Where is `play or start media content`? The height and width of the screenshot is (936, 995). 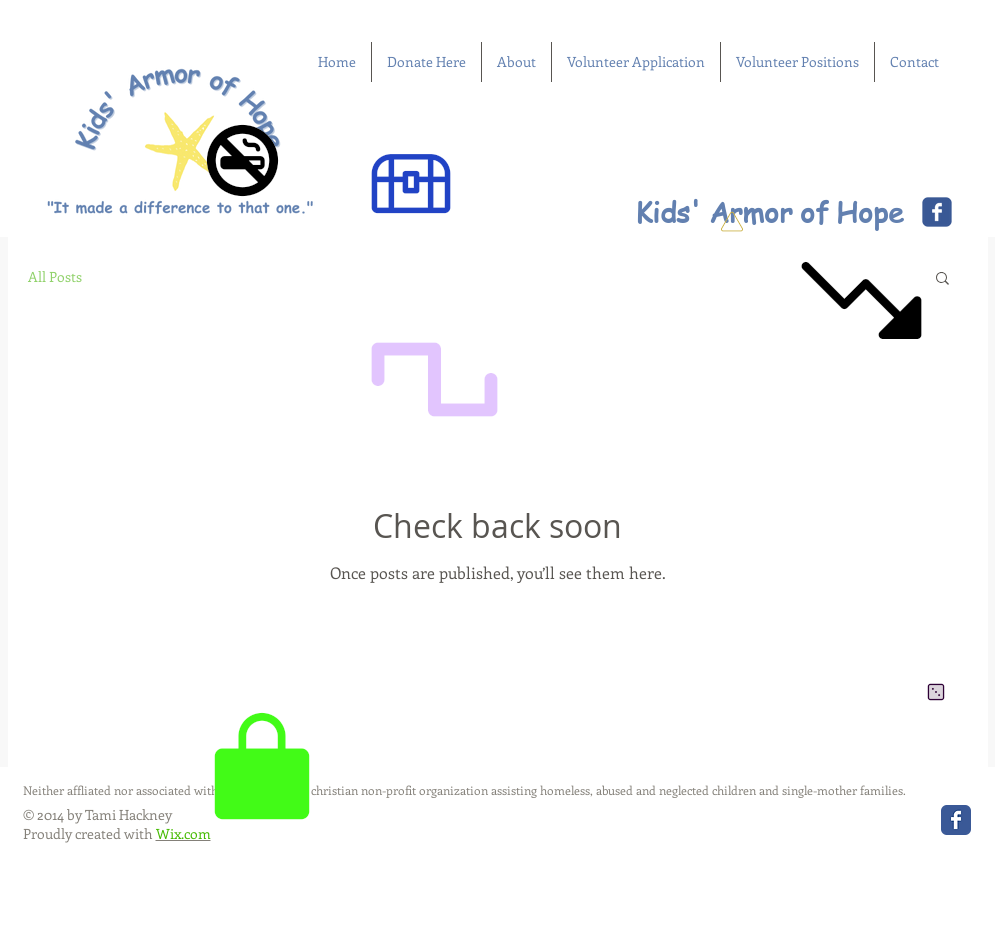
play or start media content is located at coordinates (732, 222).